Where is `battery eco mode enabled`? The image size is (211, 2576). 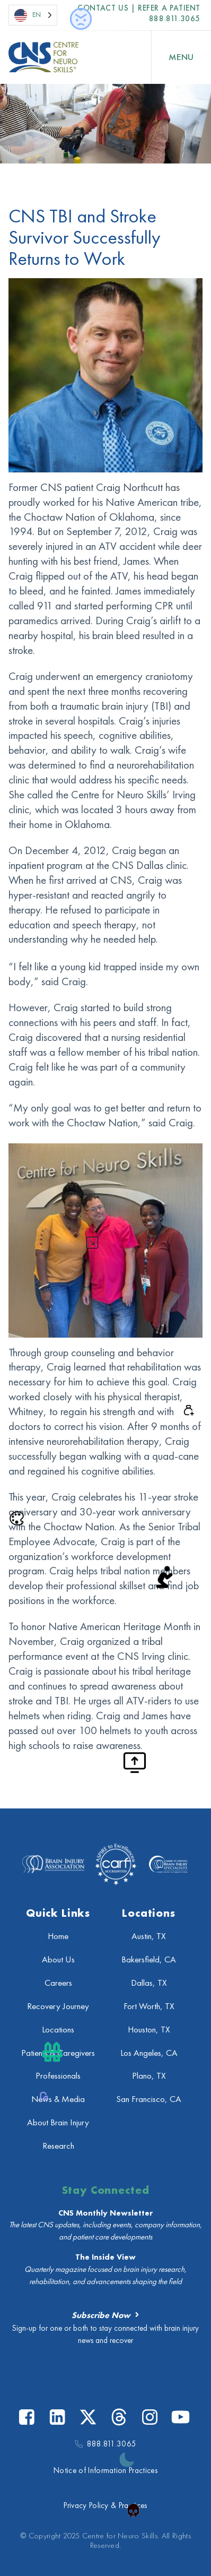
battery eco mode enabled is located at coordinates (43, 2096).